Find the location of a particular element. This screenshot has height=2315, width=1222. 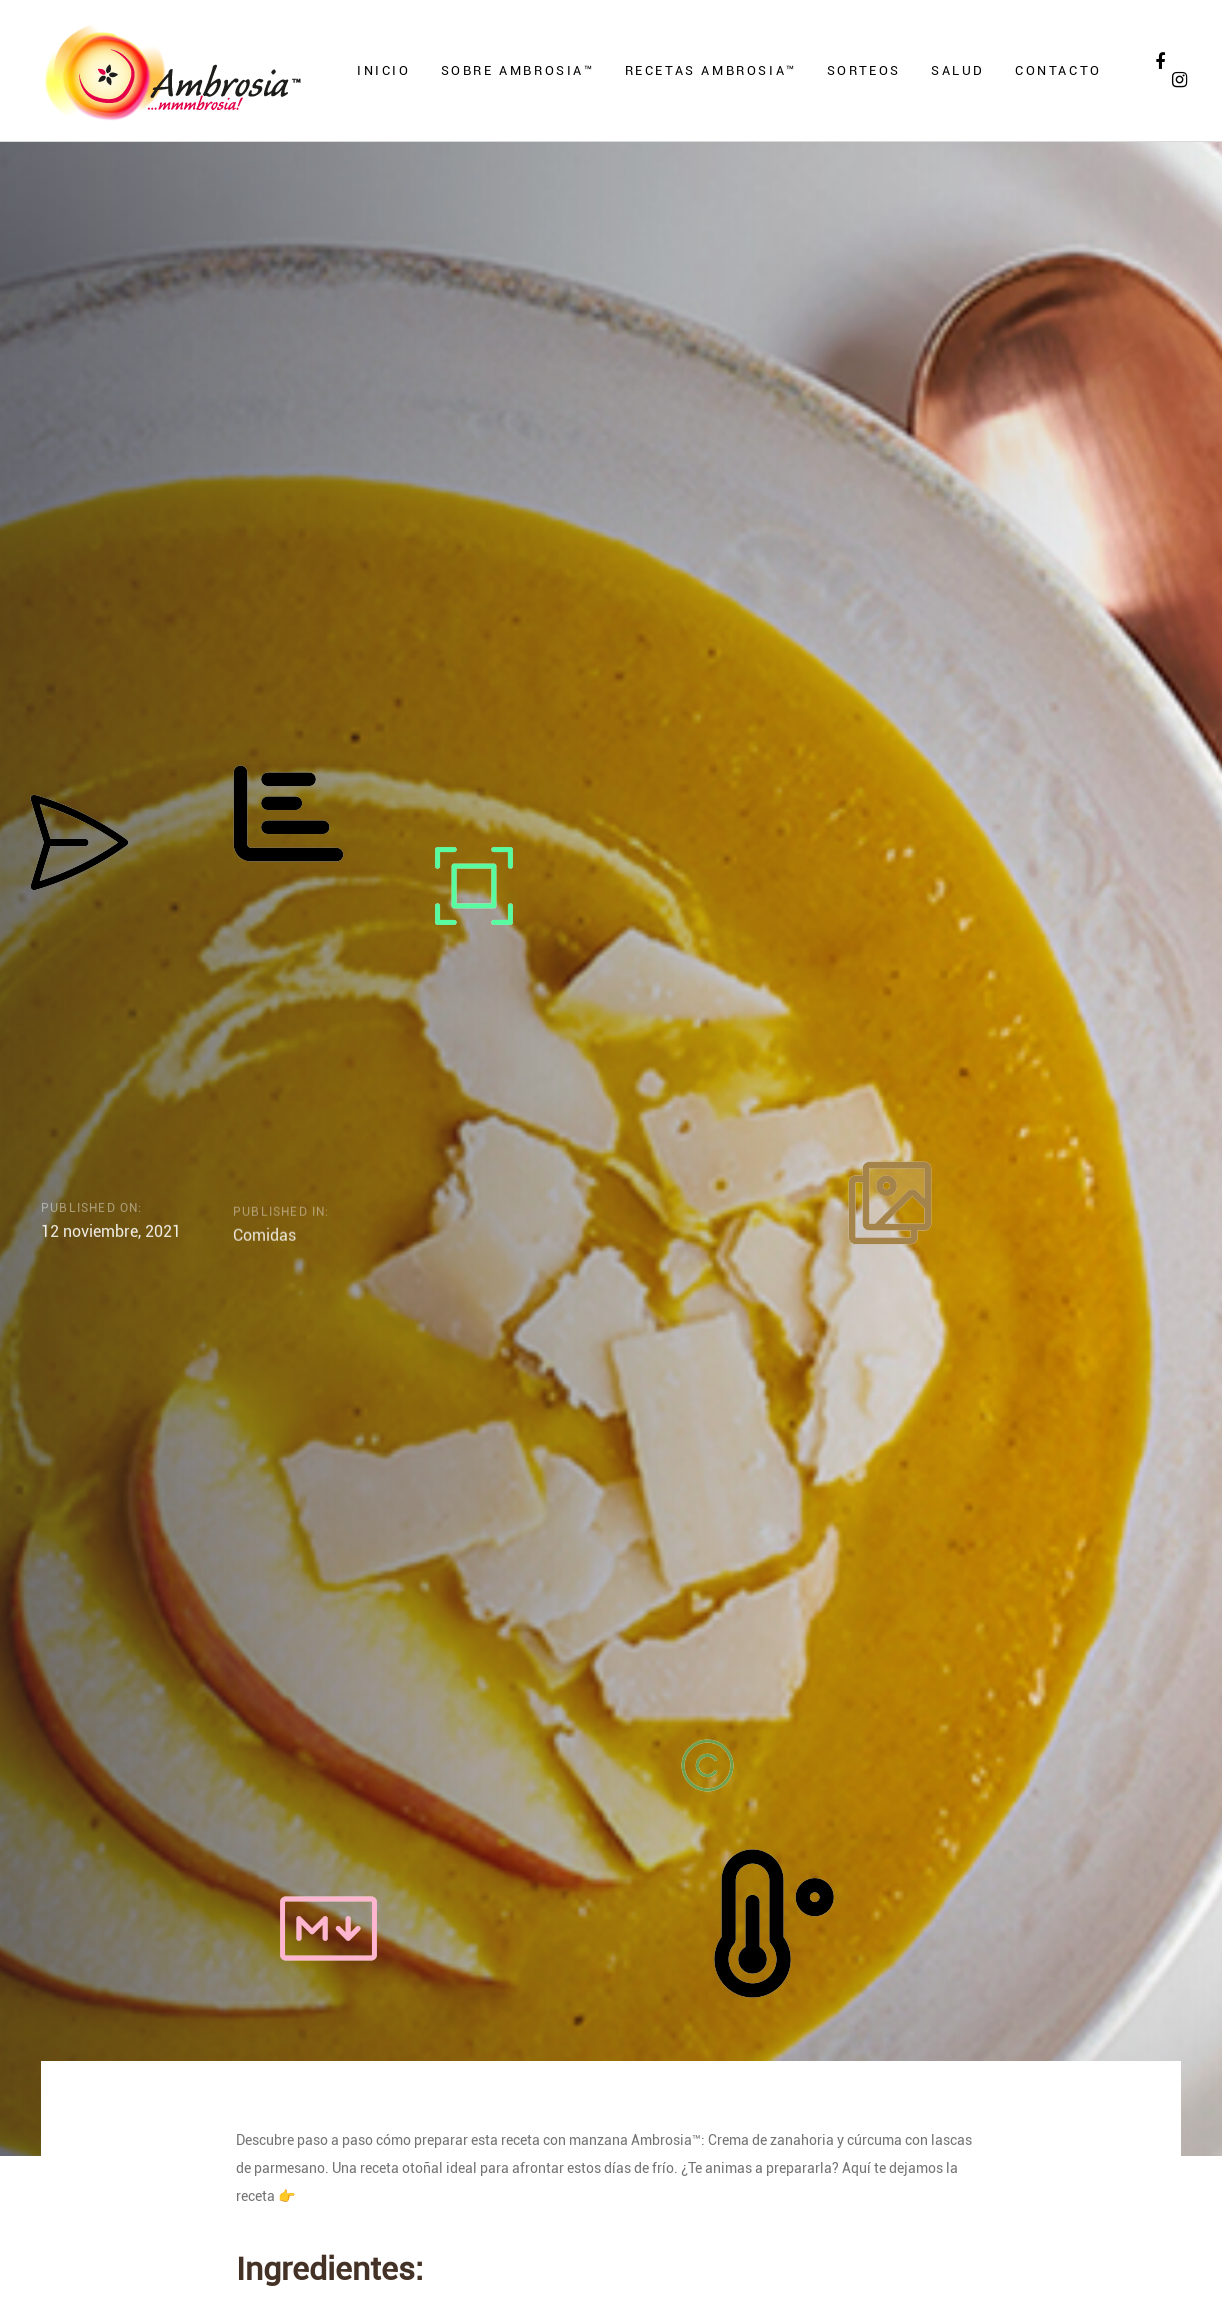

view analytics or statistics is located at coordinates (288, 813).